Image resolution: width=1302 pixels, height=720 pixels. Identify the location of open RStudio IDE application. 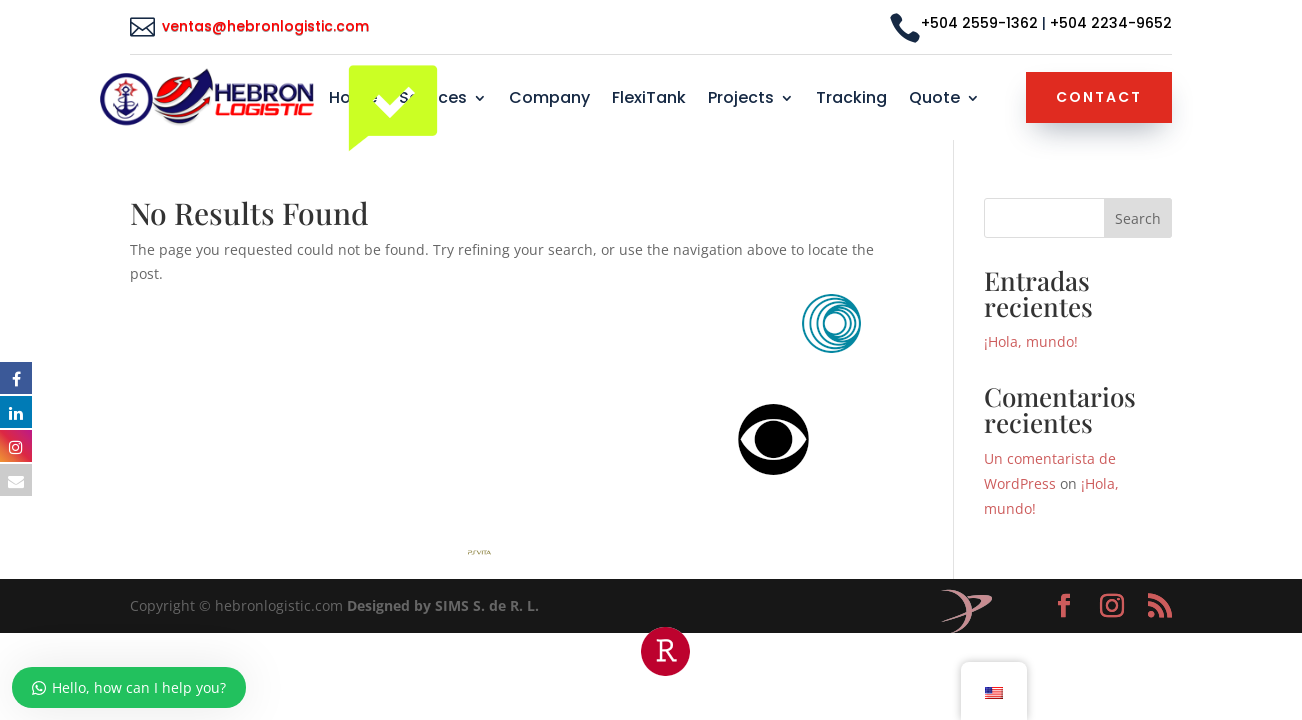
(665, 651).